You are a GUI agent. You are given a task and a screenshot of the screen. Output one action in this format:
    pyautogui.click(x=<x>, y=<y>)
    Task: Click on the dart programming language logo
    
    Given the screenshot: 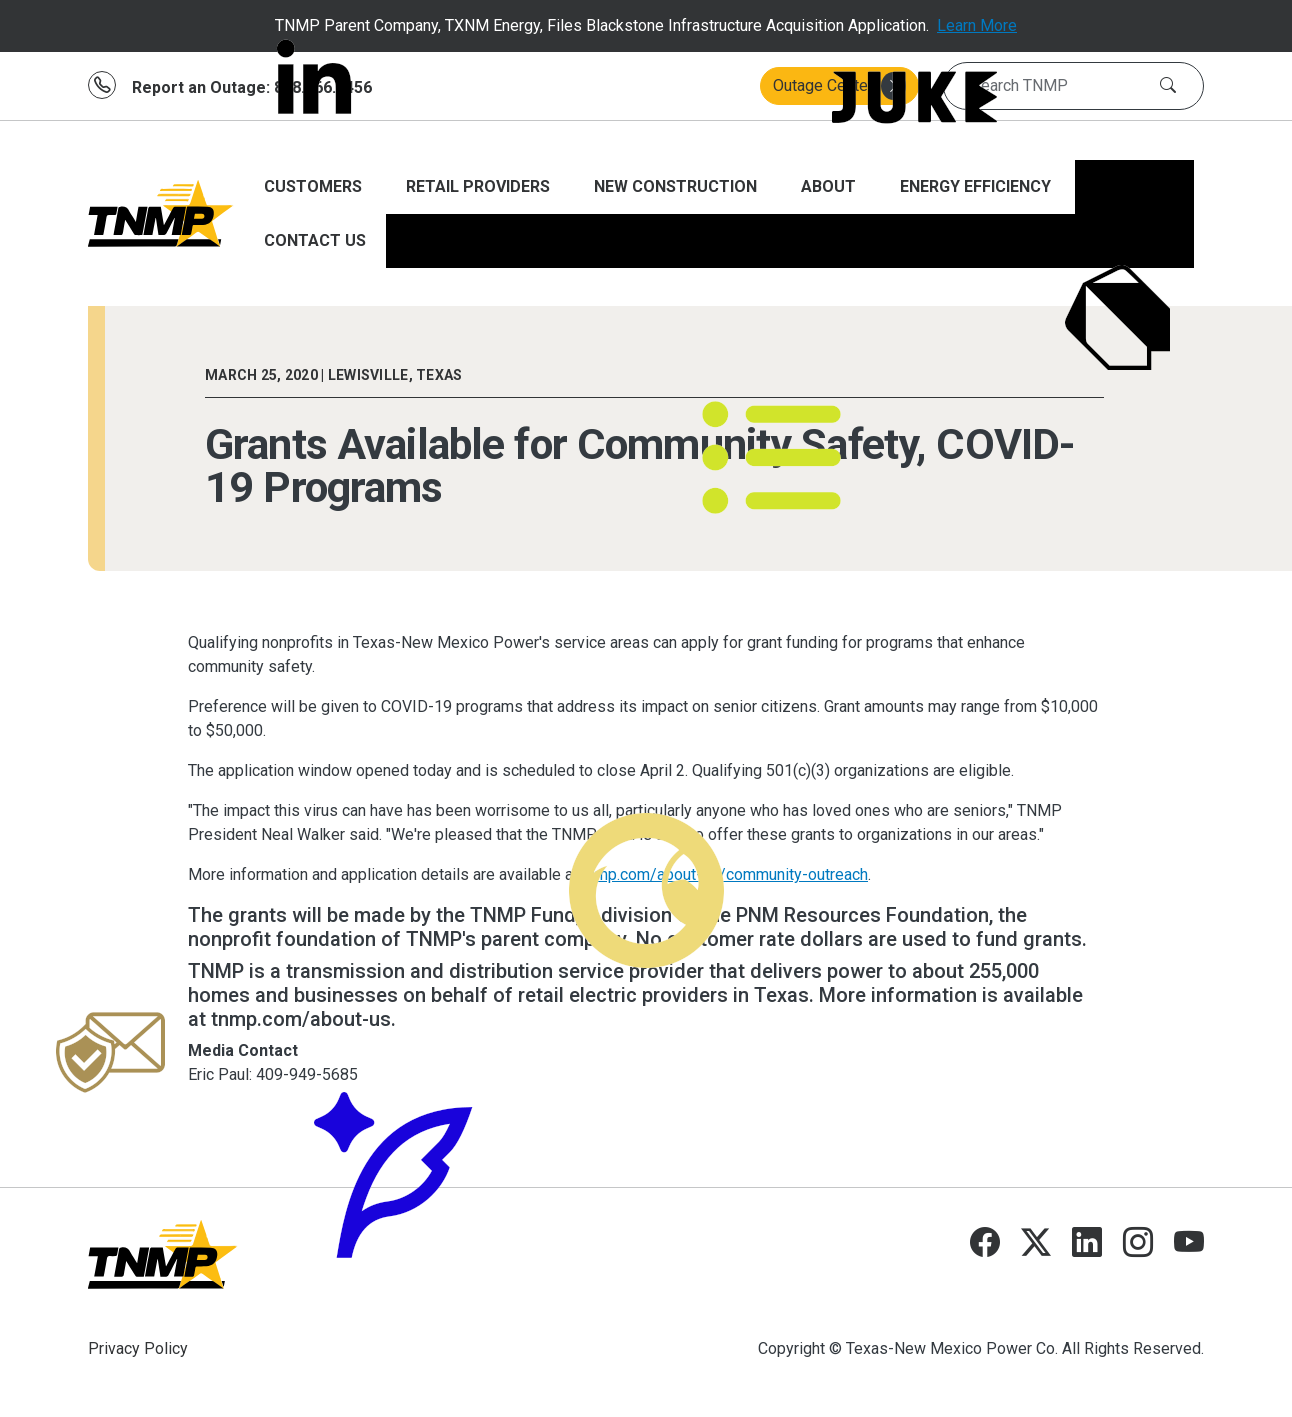 What is the action you would take?
    pyautogui.click(x=1117, y=317)
    